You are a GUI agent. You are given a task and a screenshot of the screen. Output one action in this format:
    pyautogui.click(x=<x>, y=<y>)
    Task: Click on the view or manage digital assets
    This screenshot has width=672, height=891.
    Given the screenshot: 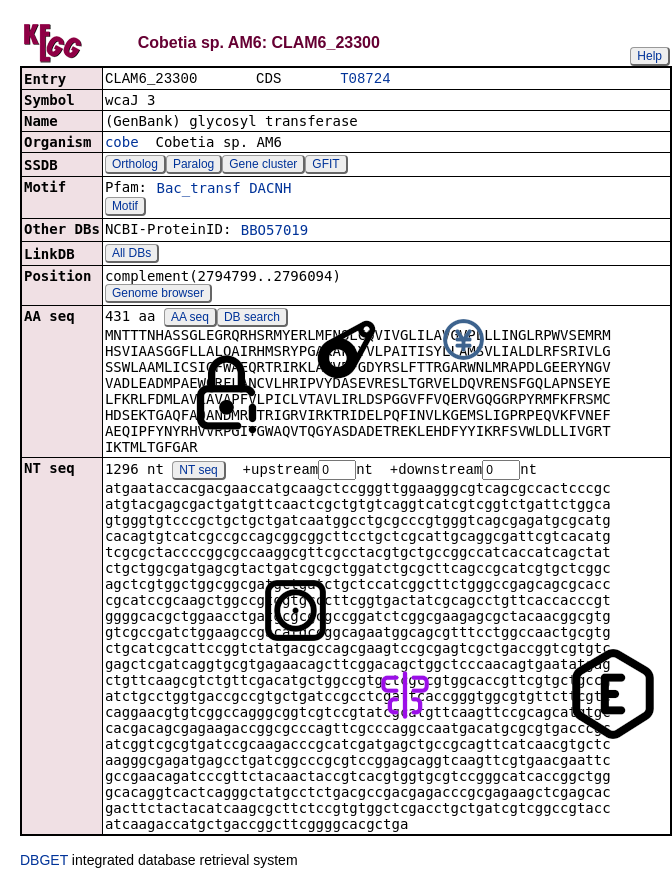 What is the action you would take?
    pyautogui.click(x=346, y=349)
    